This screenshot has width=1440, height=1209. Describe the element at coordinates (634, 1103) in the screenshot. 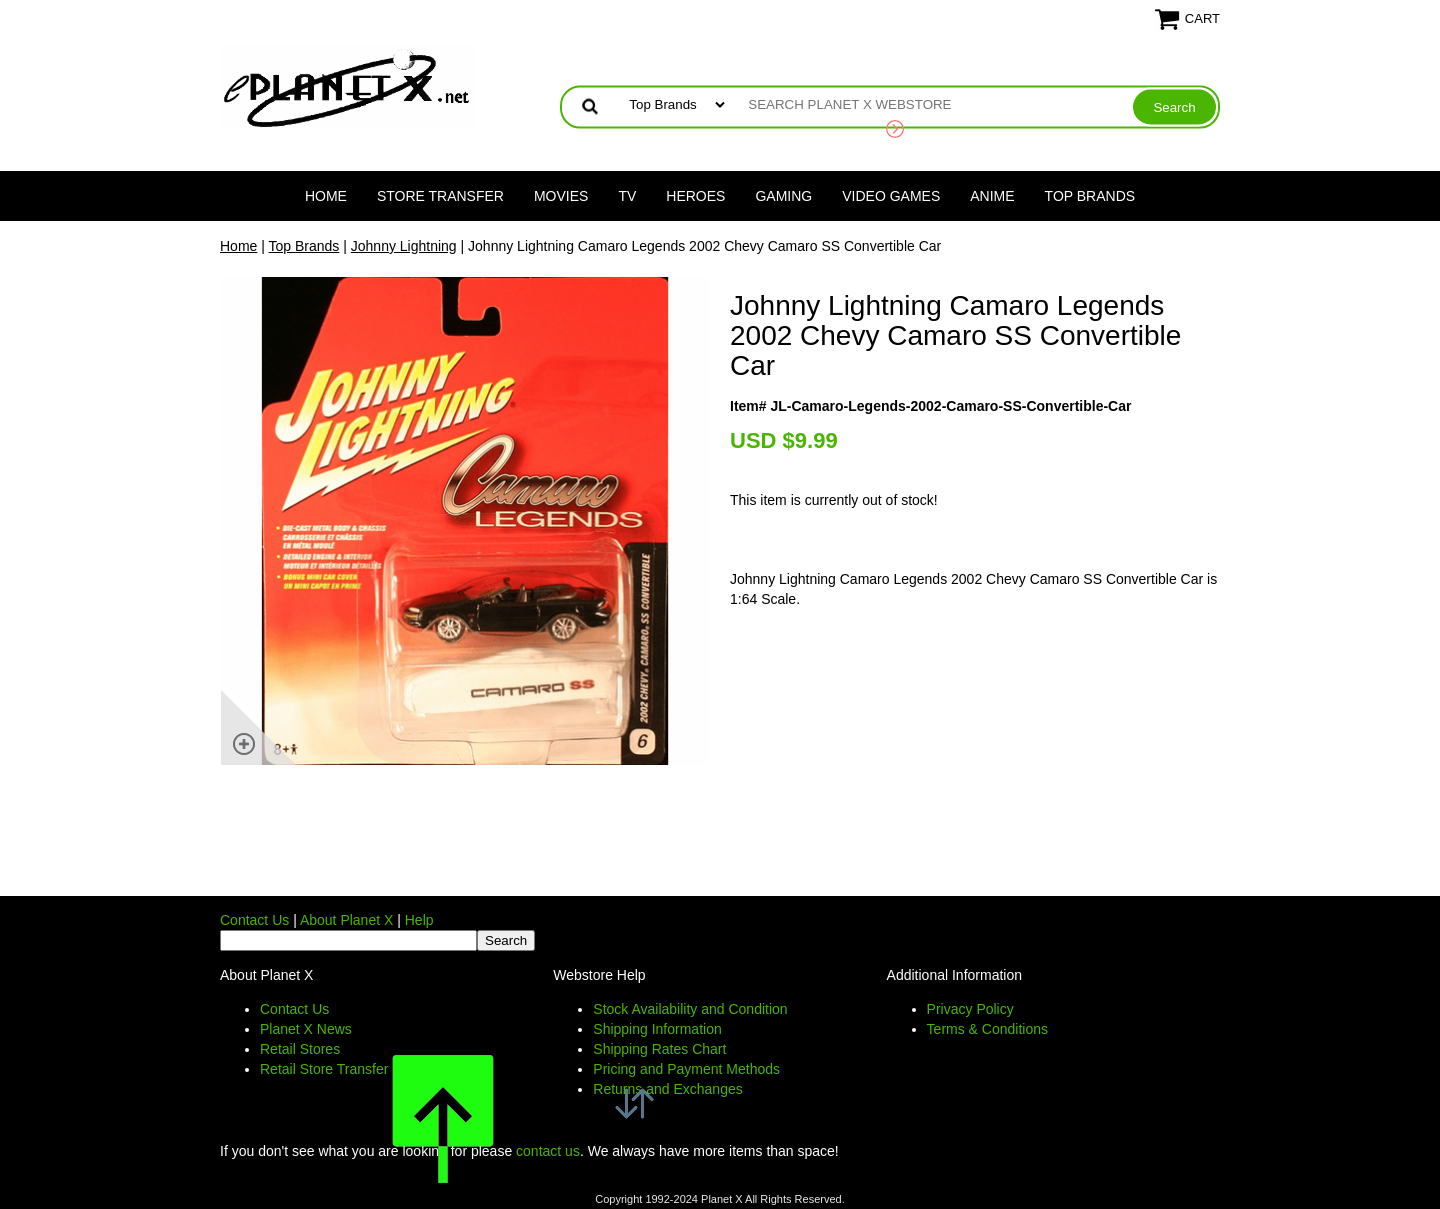

I see `swap or reorder items vertically` at that location.